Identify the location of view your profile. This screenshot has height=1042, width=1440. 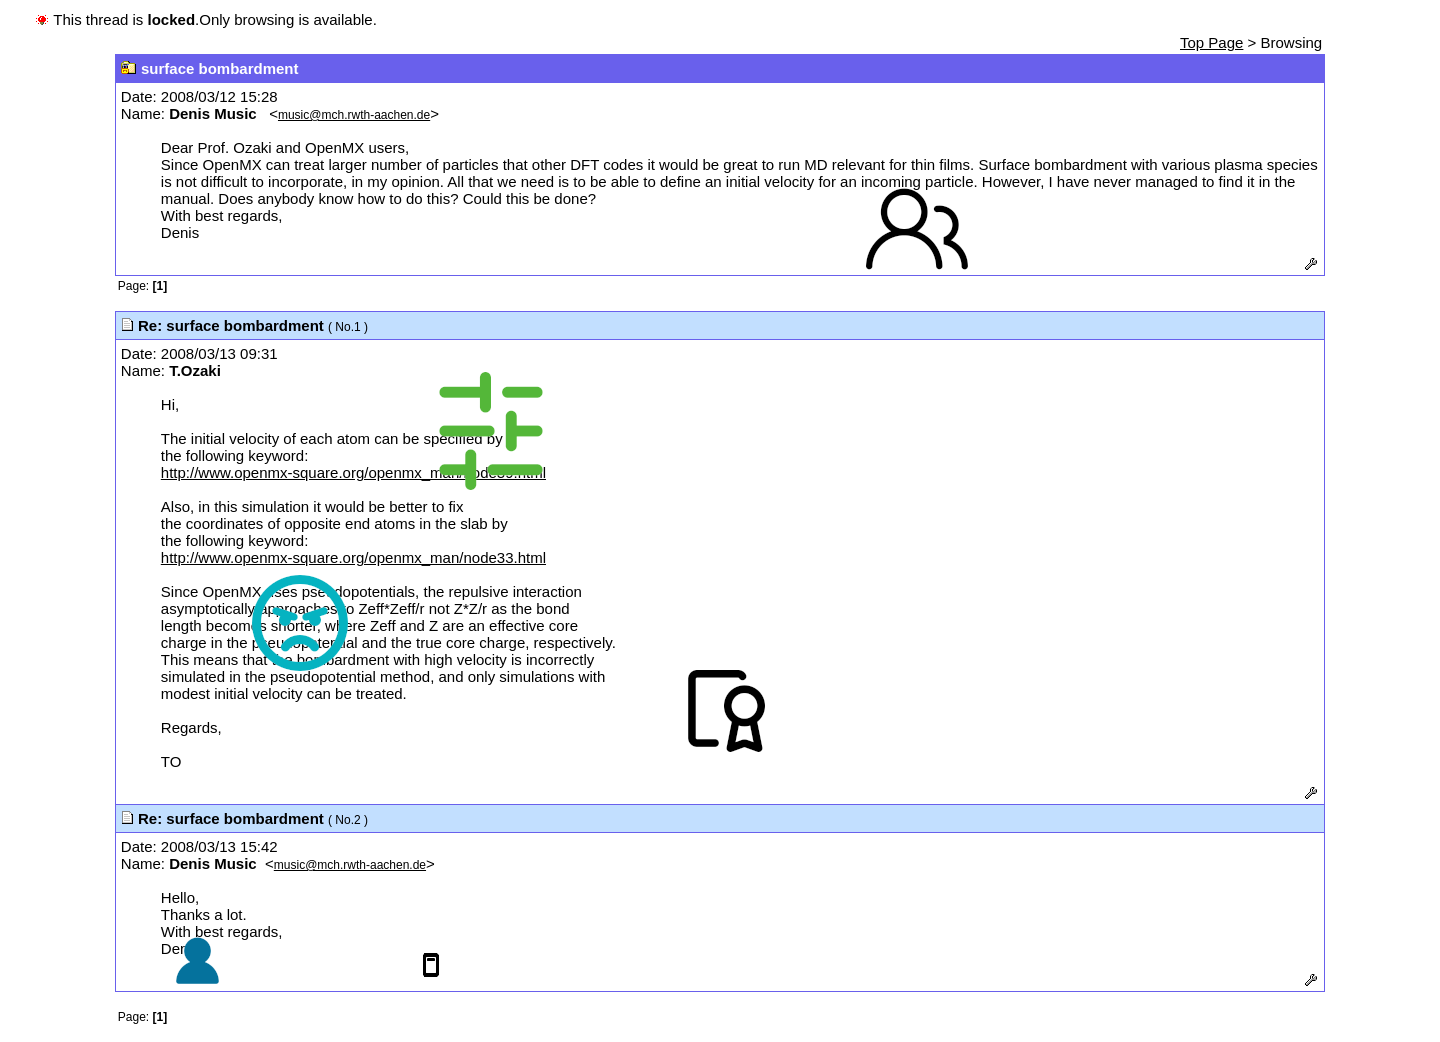
(197, 962).